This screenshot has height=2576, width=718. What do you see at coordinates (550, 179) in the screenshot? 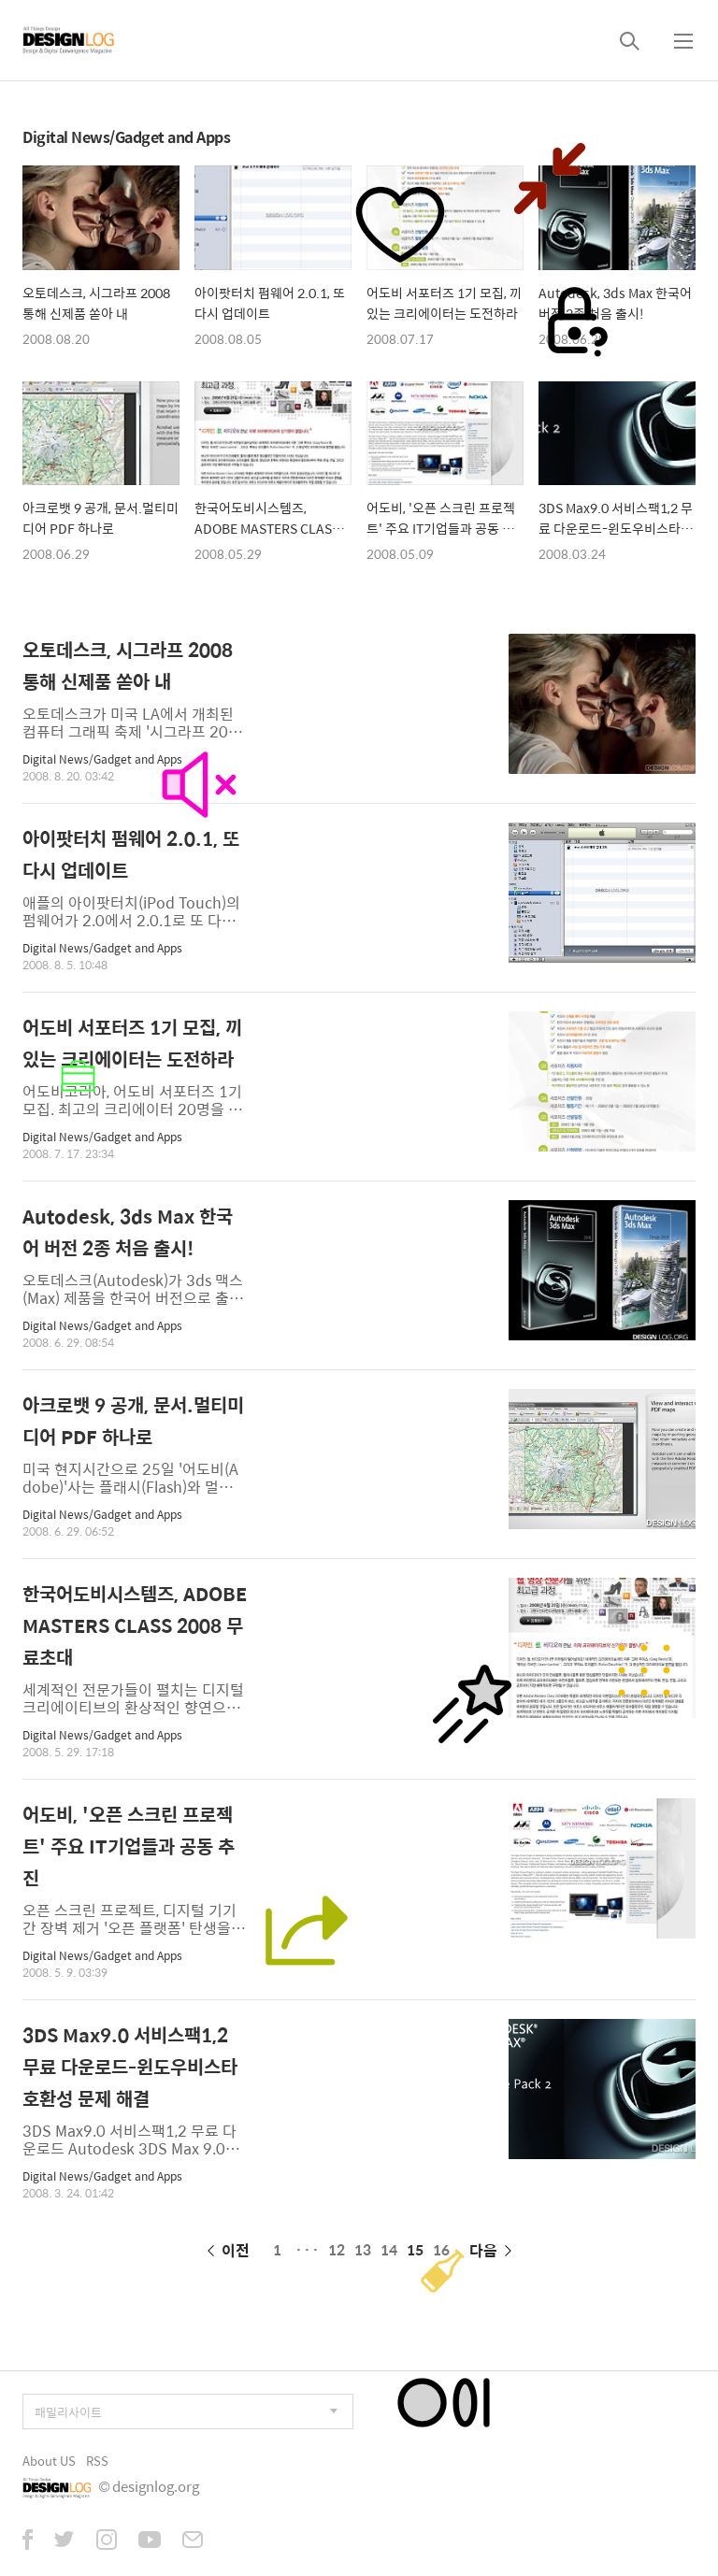
I see `minimize or collapse window` at bounding box center [550, 179].